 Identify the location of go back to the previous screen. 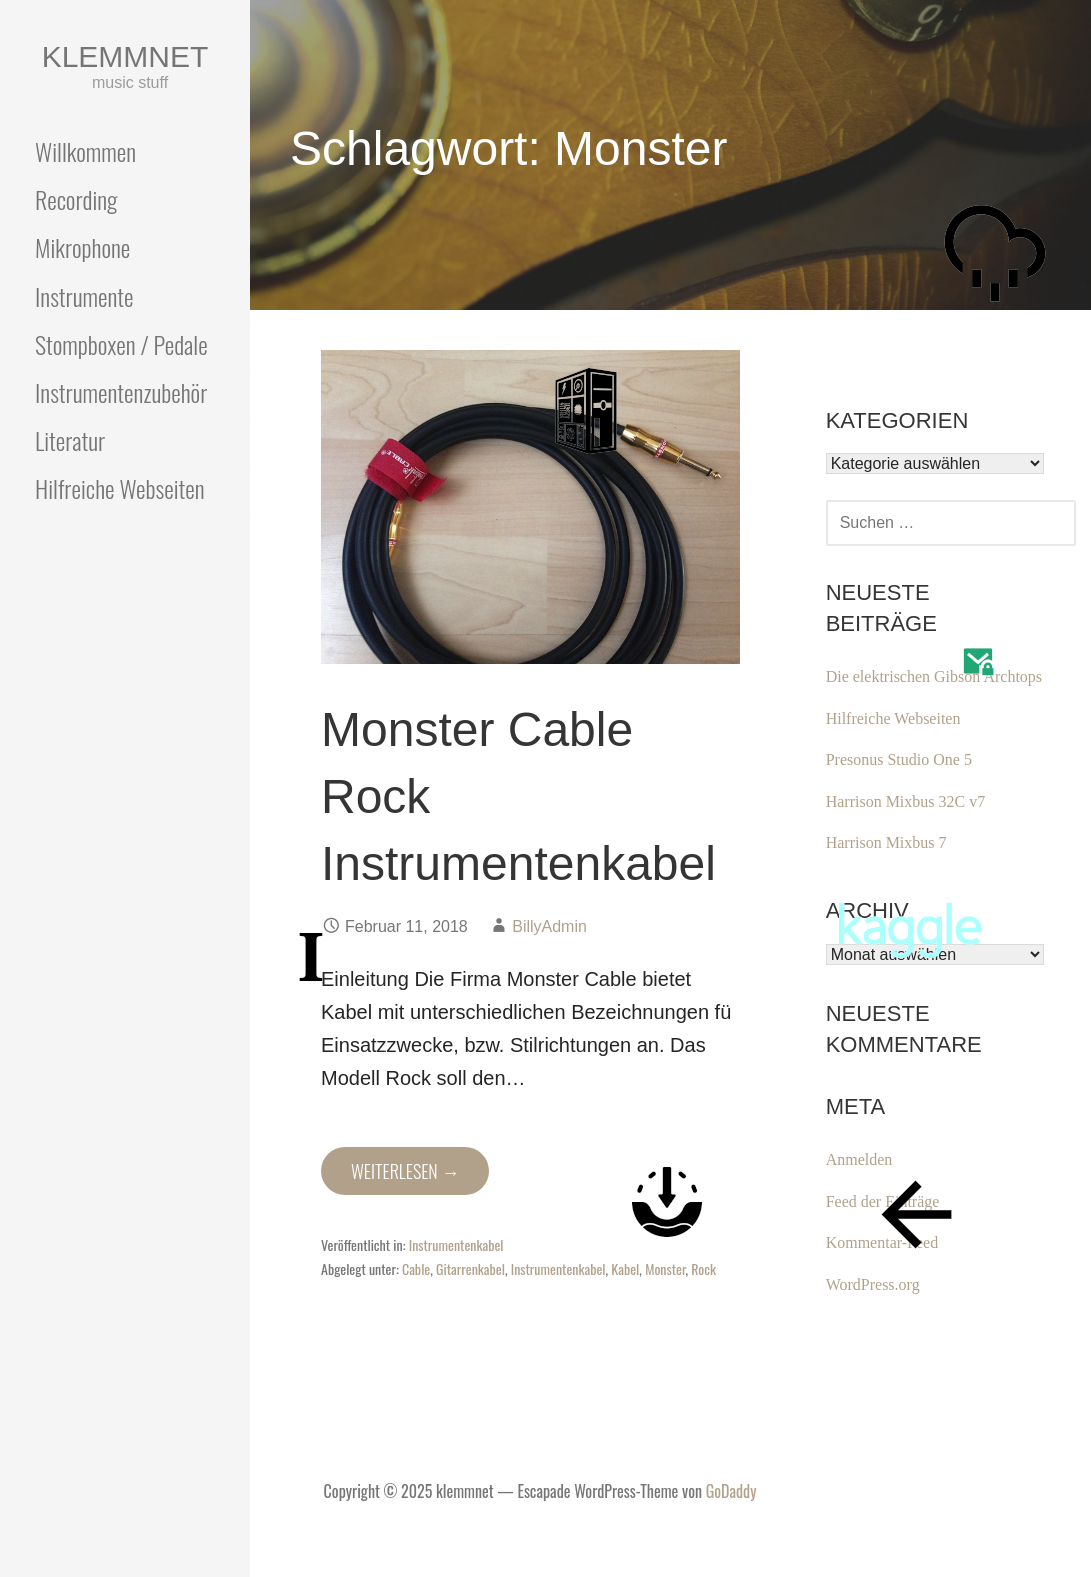
(916, 1214).